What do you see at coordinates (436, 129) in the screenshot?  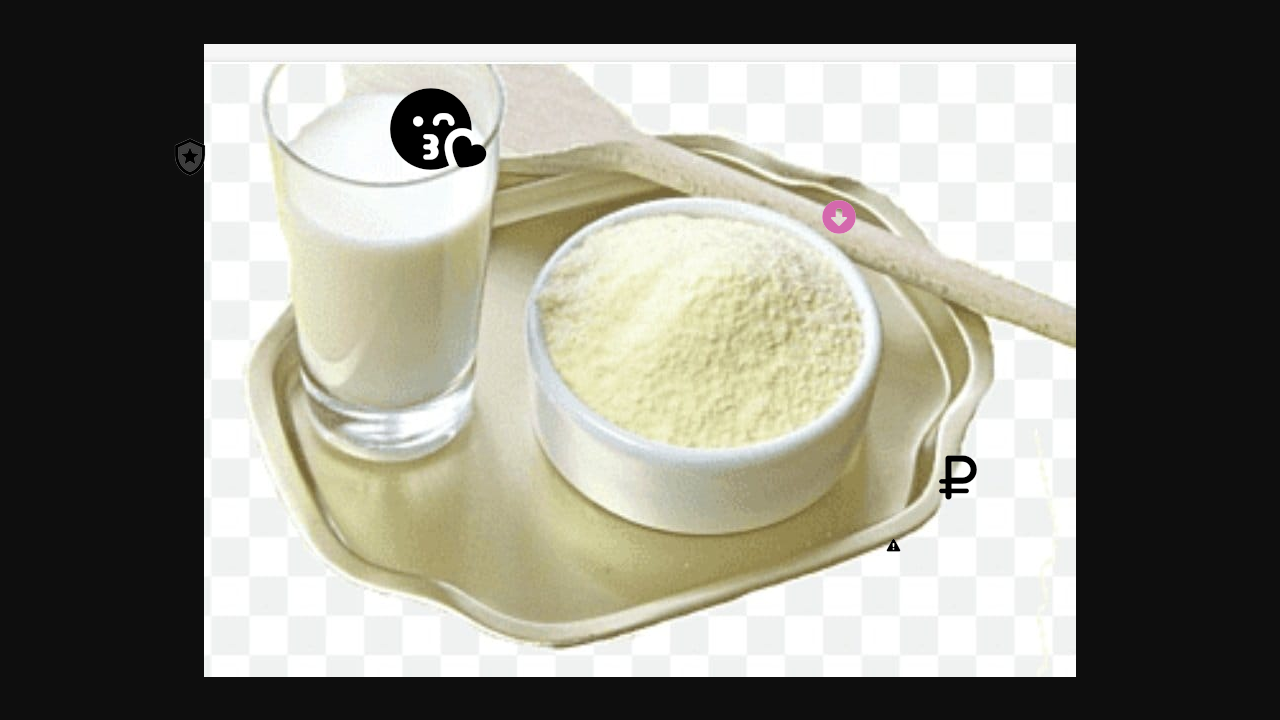 I see `send a kiss or flirty reaction` at bounding box center [436, 129].